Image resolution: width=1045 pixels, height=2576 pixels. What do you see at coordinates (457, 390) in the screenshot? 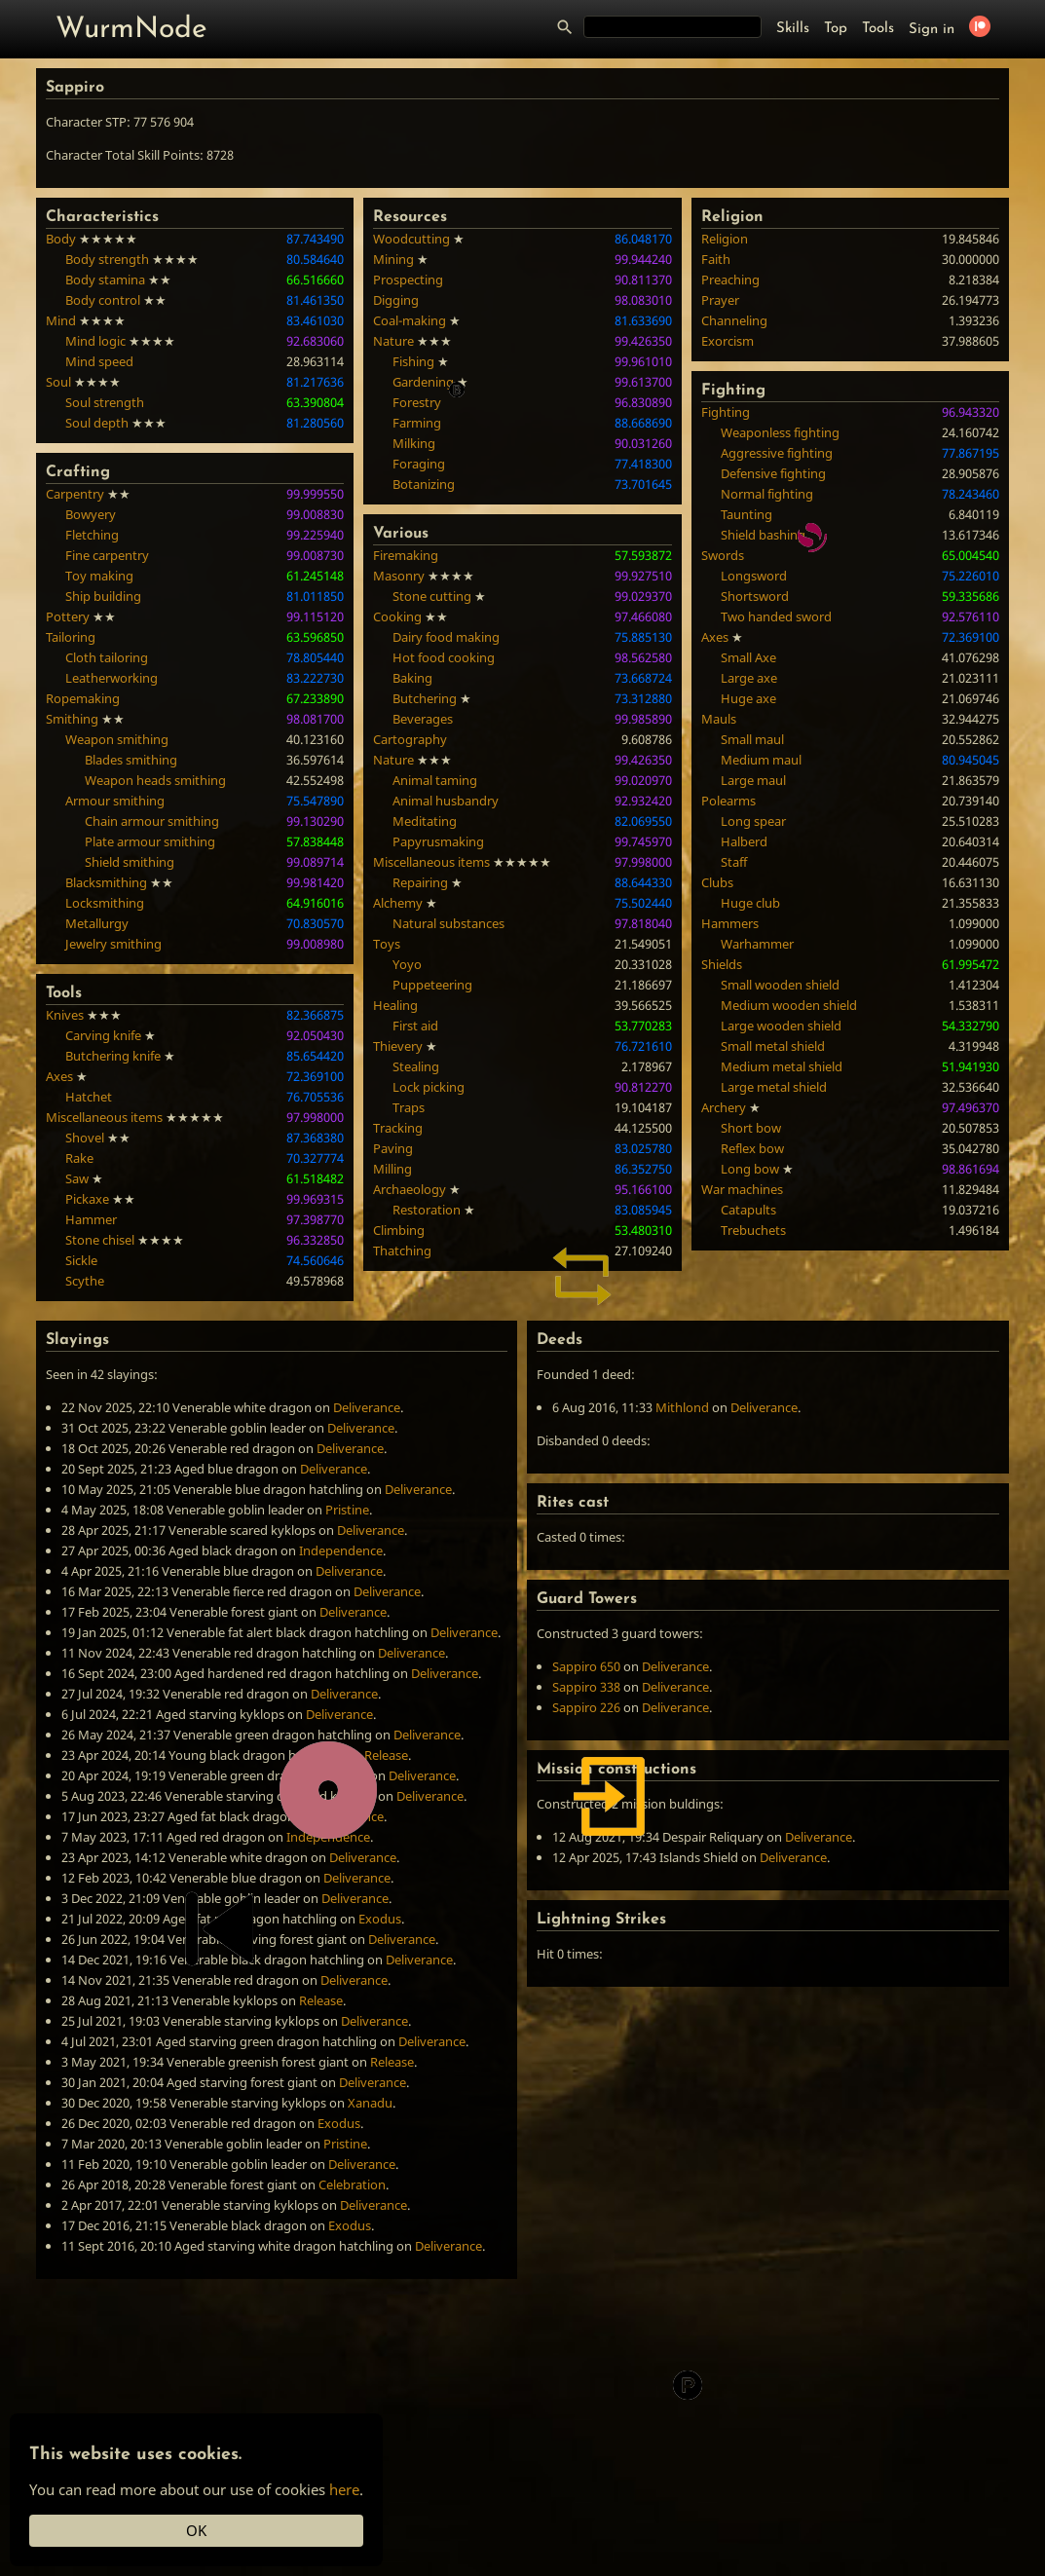
I see `brevo email marketing platform logo` at bounding box center [457, 390].